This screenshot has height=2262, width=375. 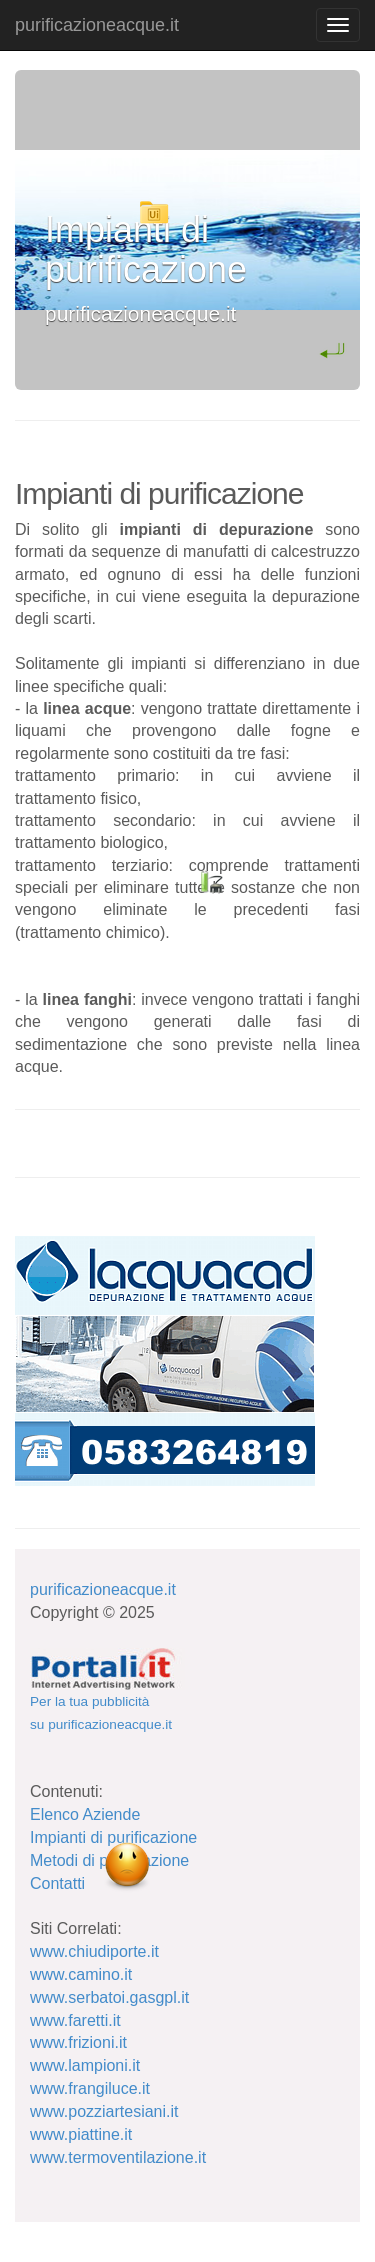 I want to click on battery fully charged and connected to power, so click(x=210, y=881).